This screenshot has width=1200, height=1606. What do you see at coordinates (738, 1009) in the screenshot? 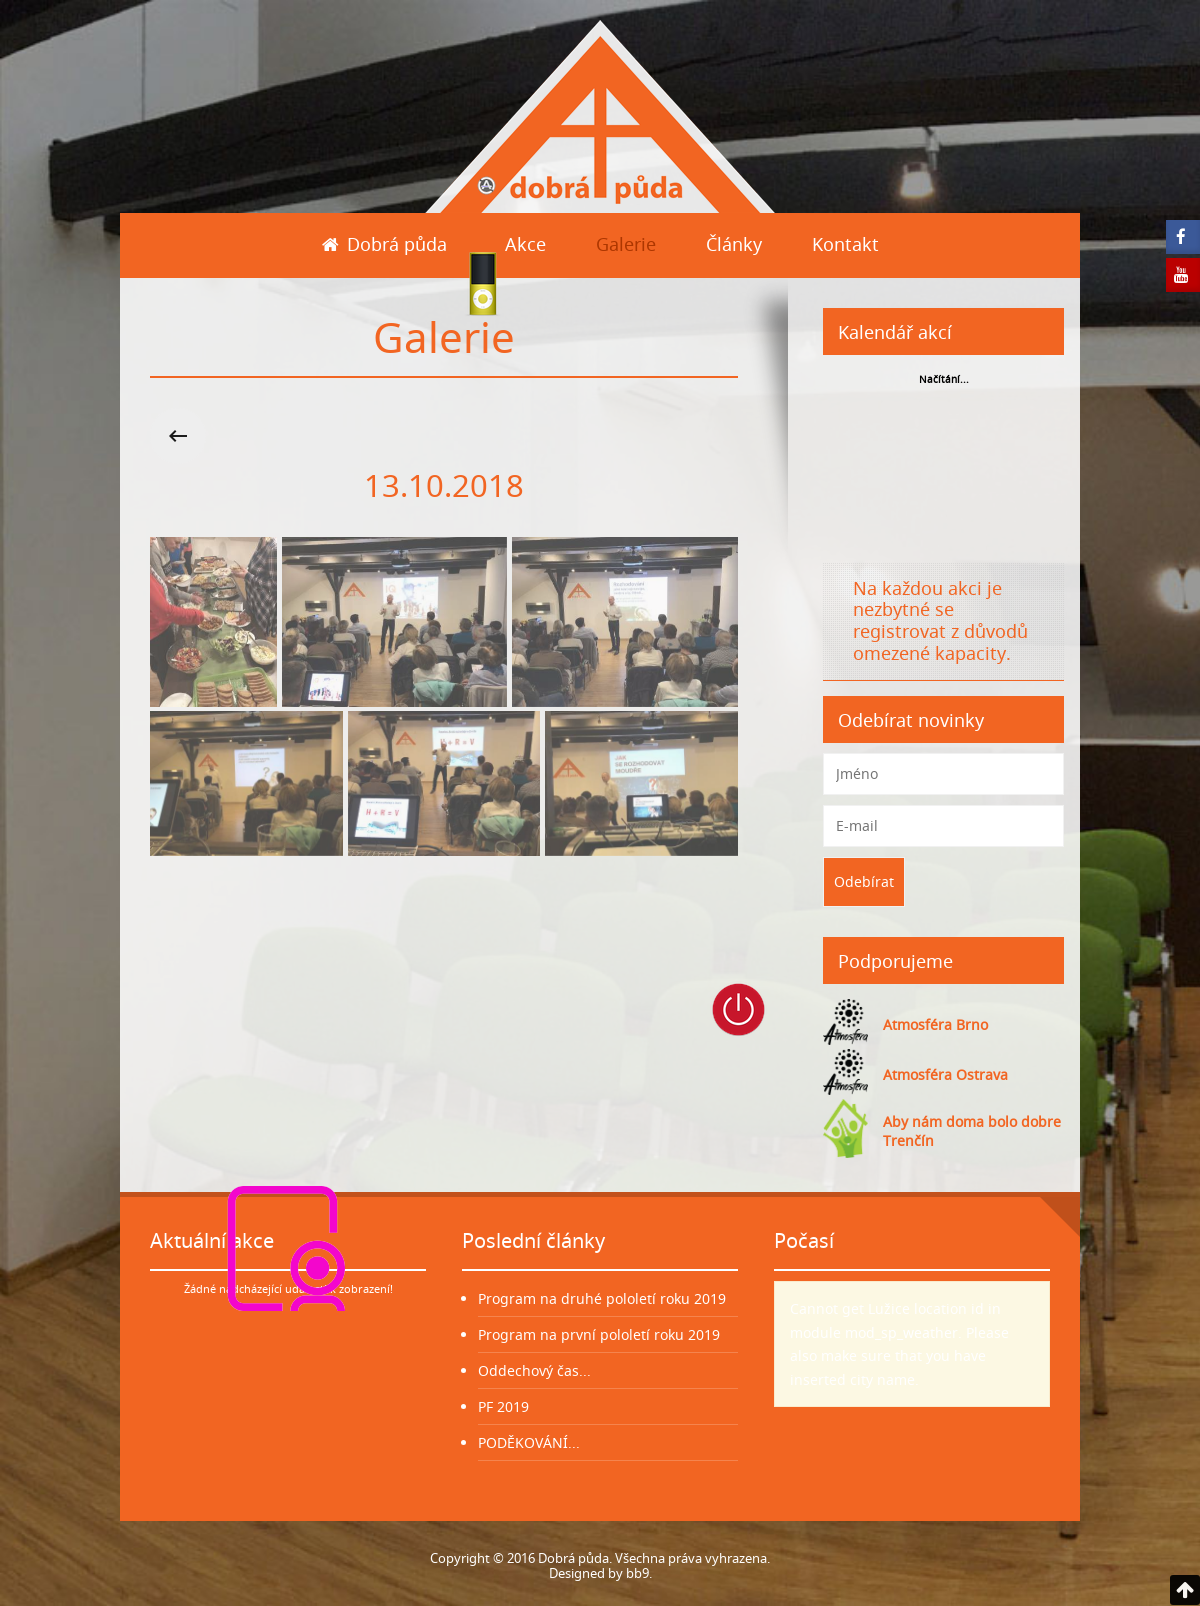
I see `shut down or power off the system` at bounding box center [738, 1009].